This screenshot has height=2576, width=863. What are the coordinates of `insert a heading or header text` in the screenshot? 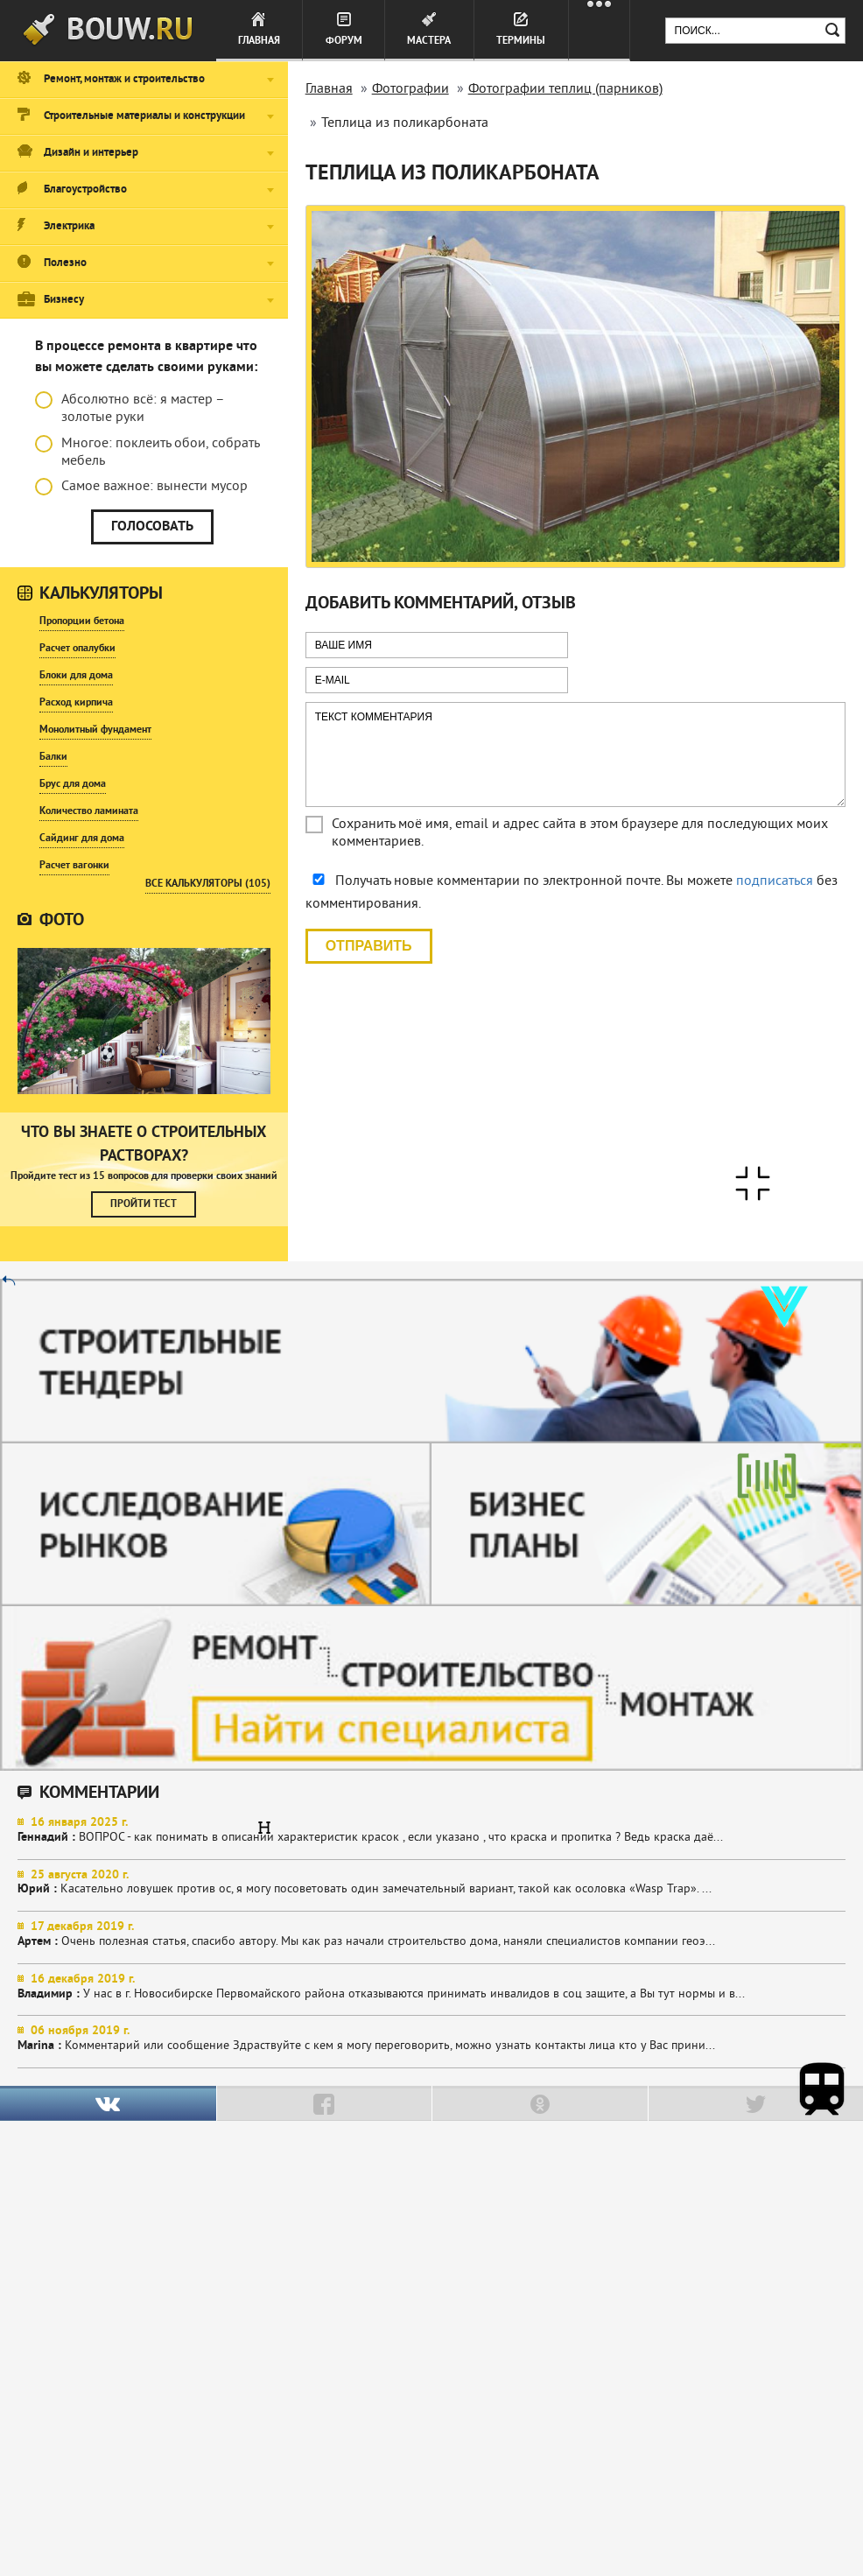 It's located at (264, 1828).